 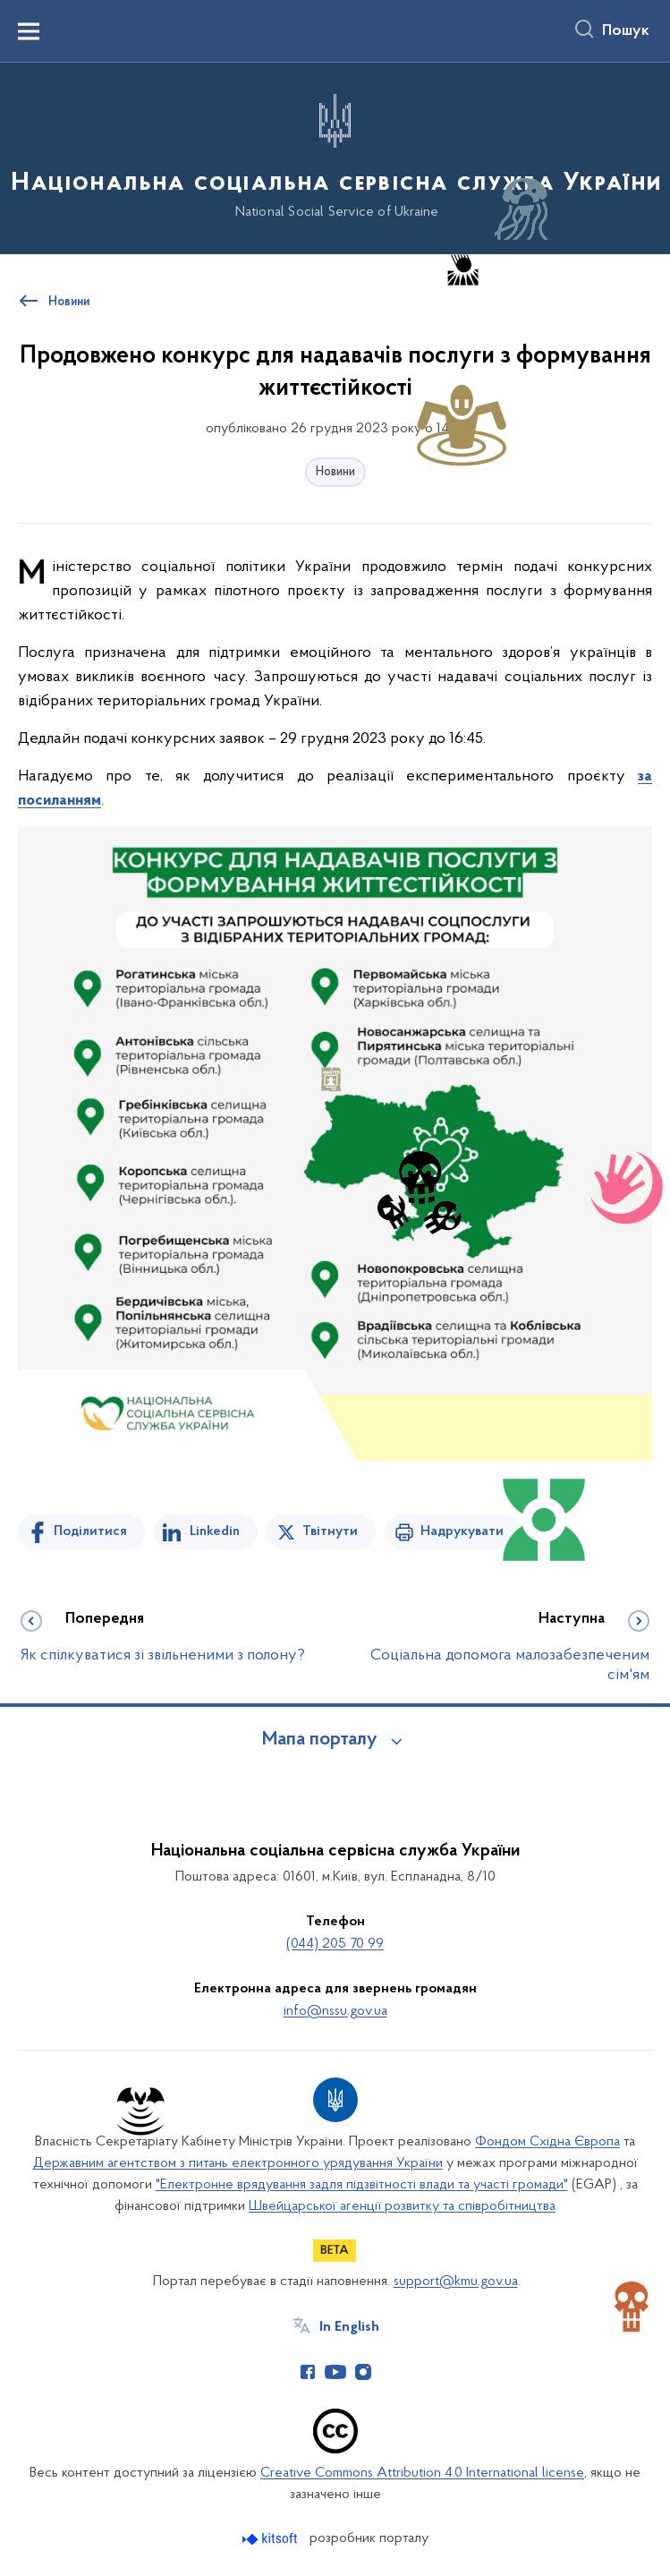 What do you see at coordinates (525, 209) in the screenshot?
I see `jellyfish creature or enemy in a game interface` at bounding box center [525, 209].